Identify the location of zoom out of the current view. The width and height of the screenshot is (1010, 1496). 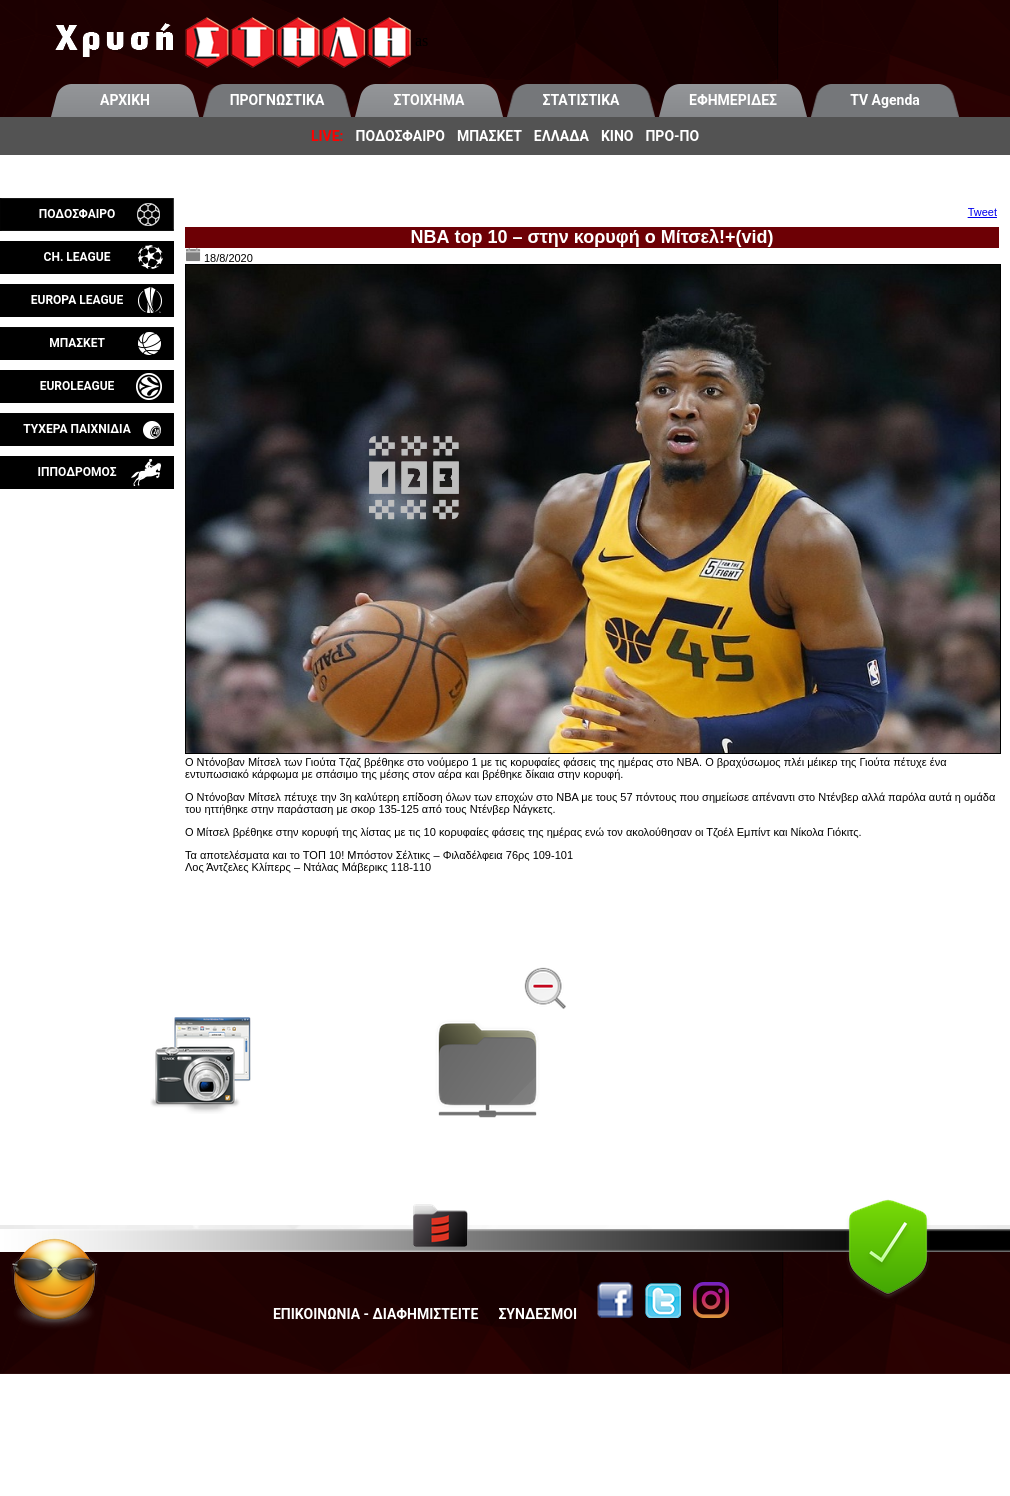
(545, 988).